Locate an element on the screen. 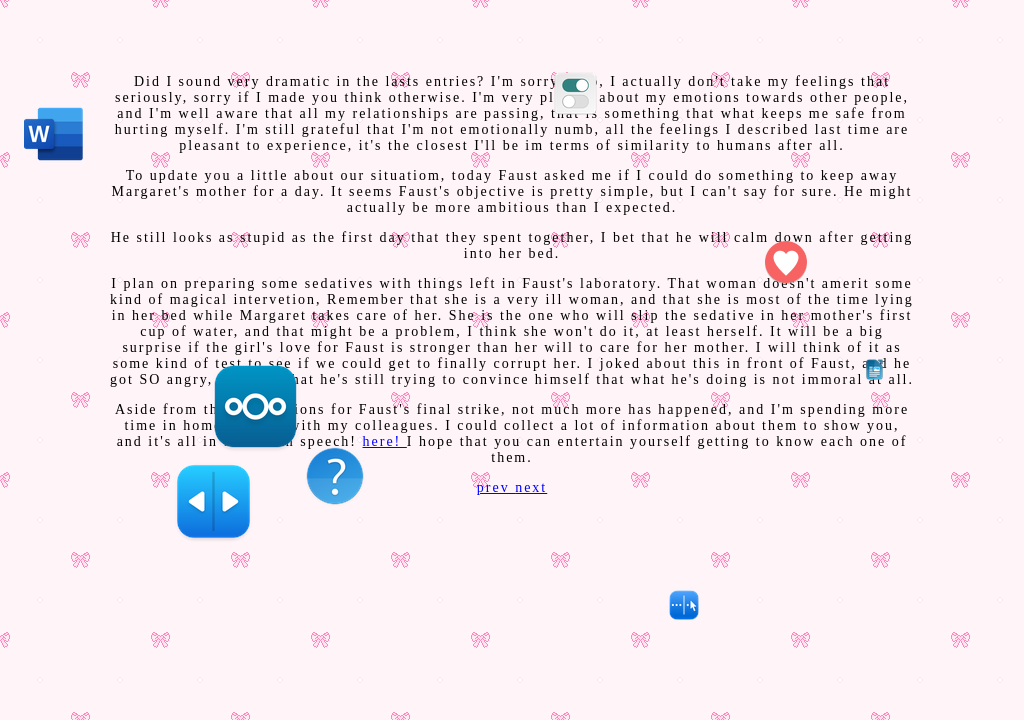 This screenshot has width=1024, height=720. mark item as favorite is located at coordinates (786, 262).